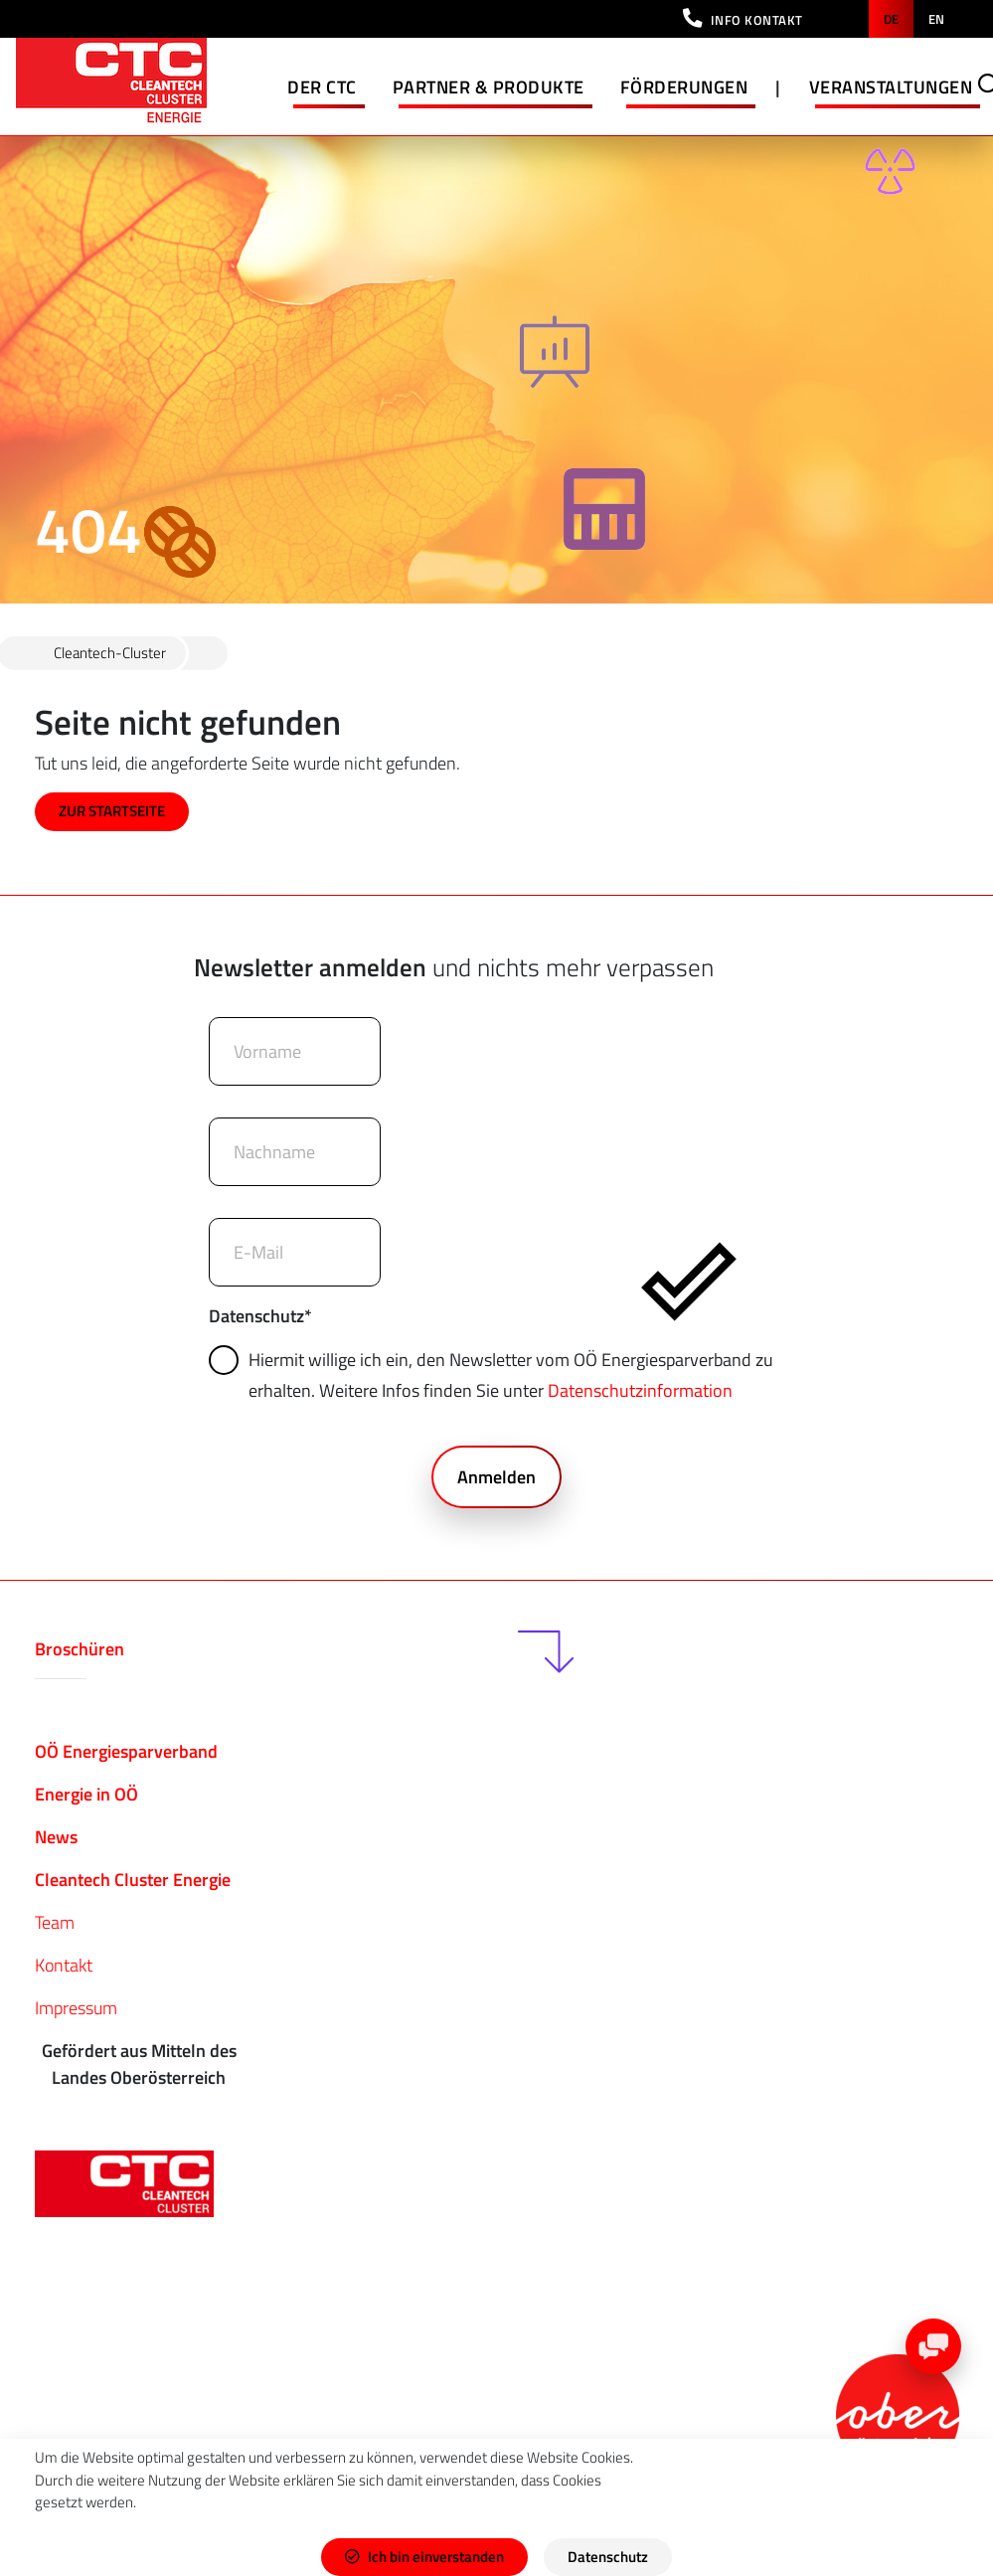 The height and width of the screenshot is (2576, 993). What do you see at coordinates (890, 169) in the screenshot?
I see `indicates radioactive or hazardous material warning` at bounding box center [890, 169].